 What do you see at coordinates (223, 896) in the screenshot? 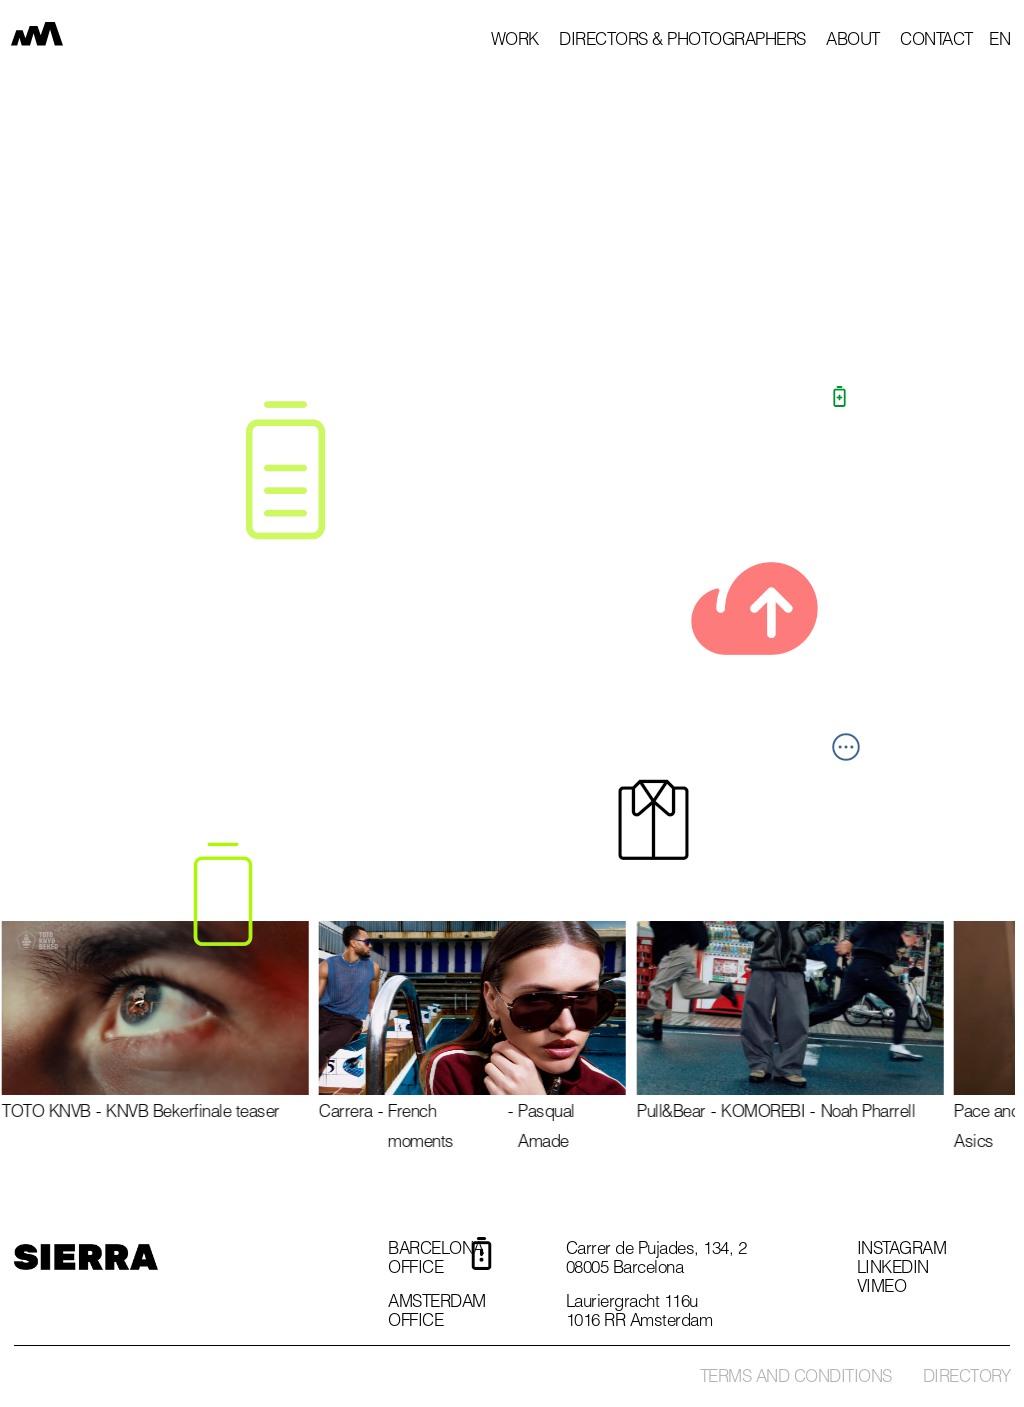
I see `indicates battery is completely drained` at bounding box center [223, 896].